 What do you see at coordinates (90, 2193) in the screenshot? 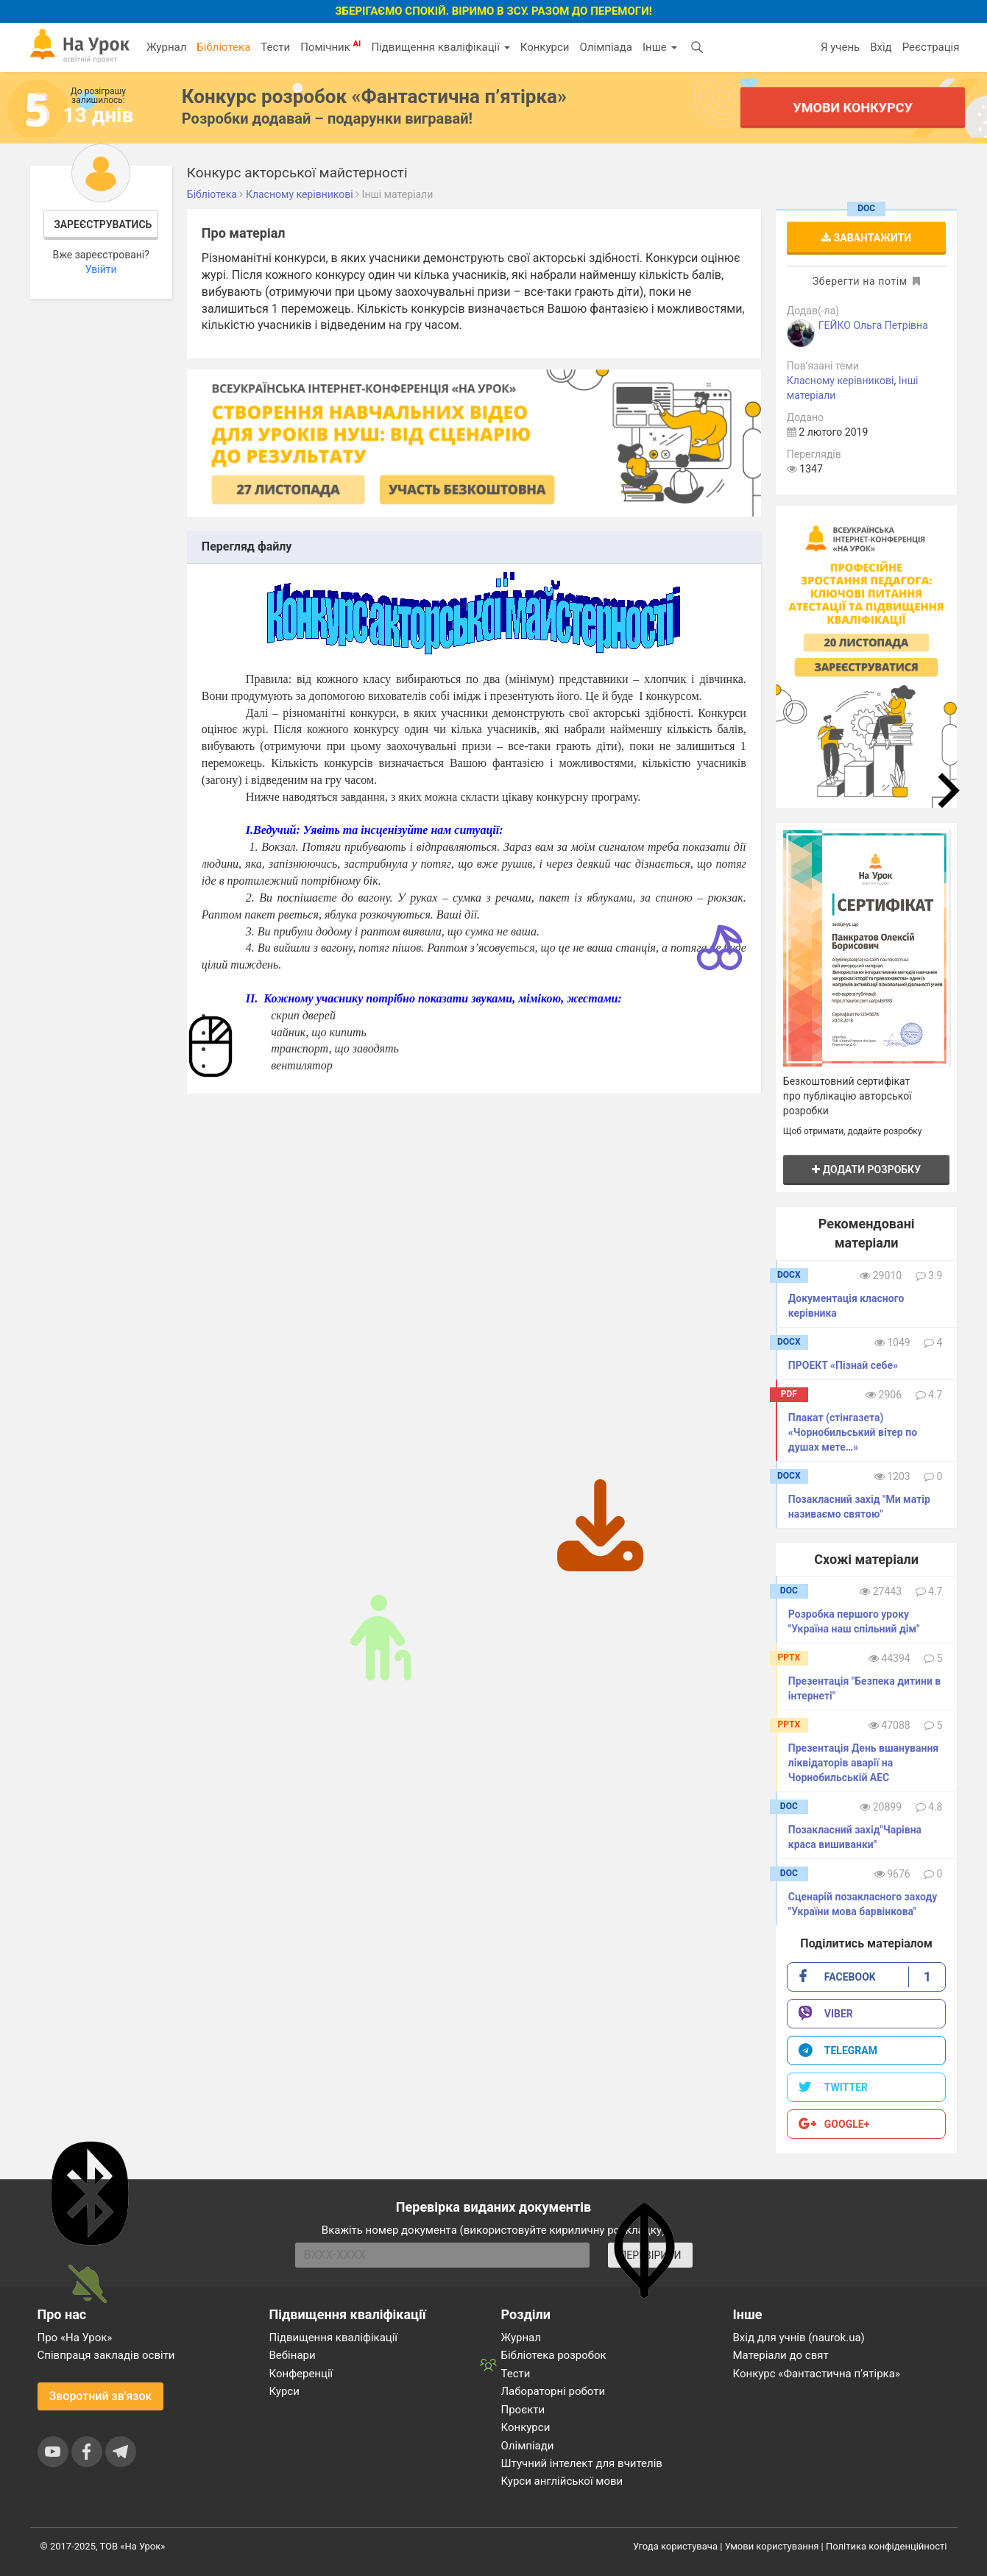
I see `toggle bluetooth connectivity on or off` at bounding box center [90, 2193].